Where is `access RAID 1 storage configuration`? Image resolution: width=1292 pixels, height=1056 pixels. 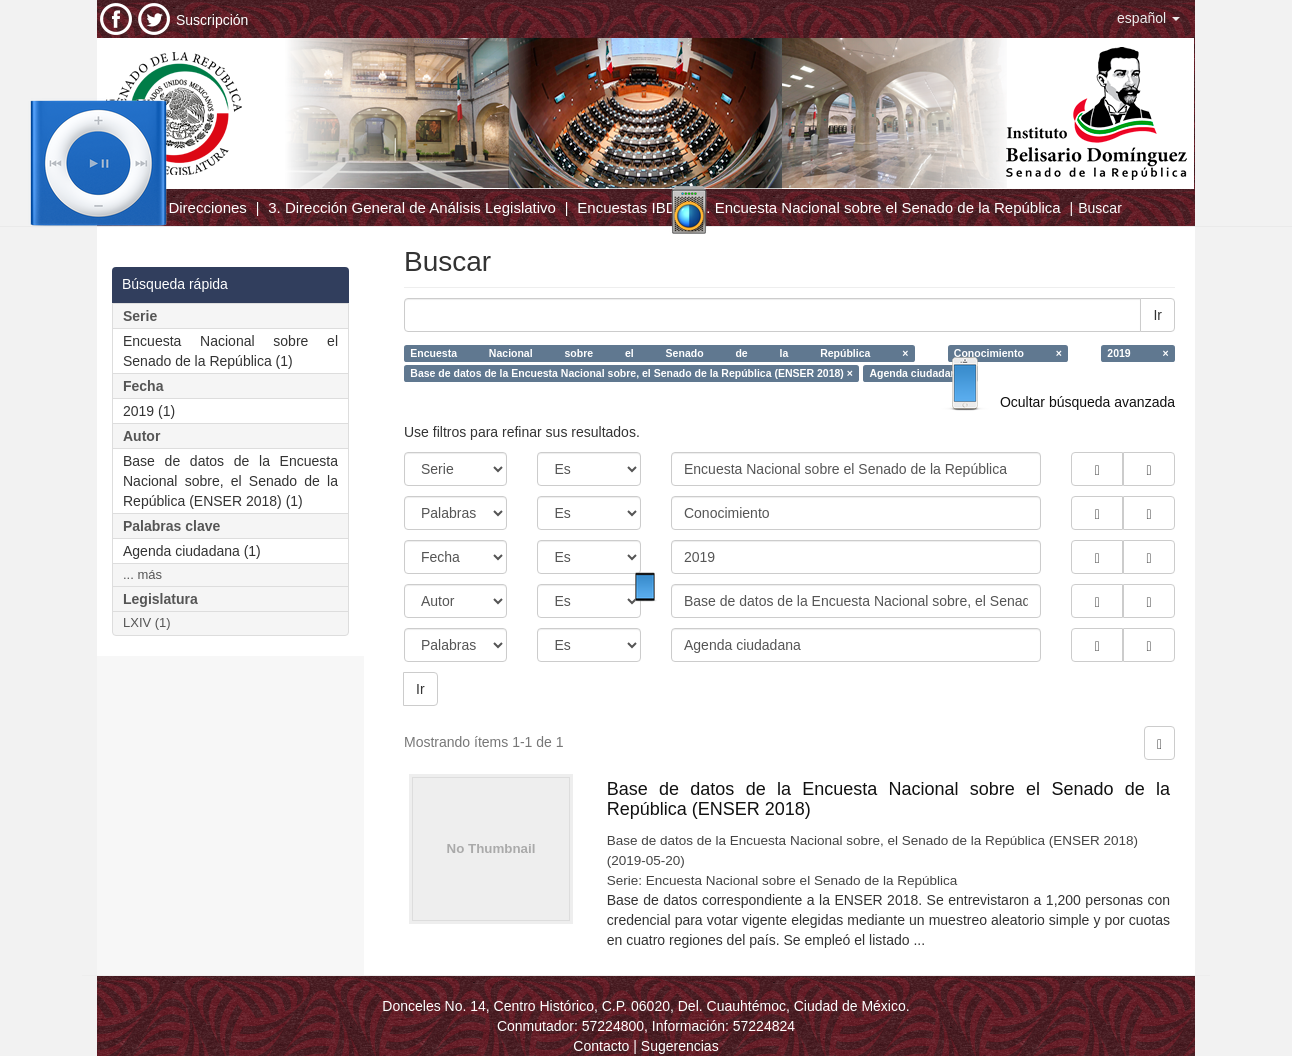
access RAID 1 storage configuration is located at coordinates (689, 210).